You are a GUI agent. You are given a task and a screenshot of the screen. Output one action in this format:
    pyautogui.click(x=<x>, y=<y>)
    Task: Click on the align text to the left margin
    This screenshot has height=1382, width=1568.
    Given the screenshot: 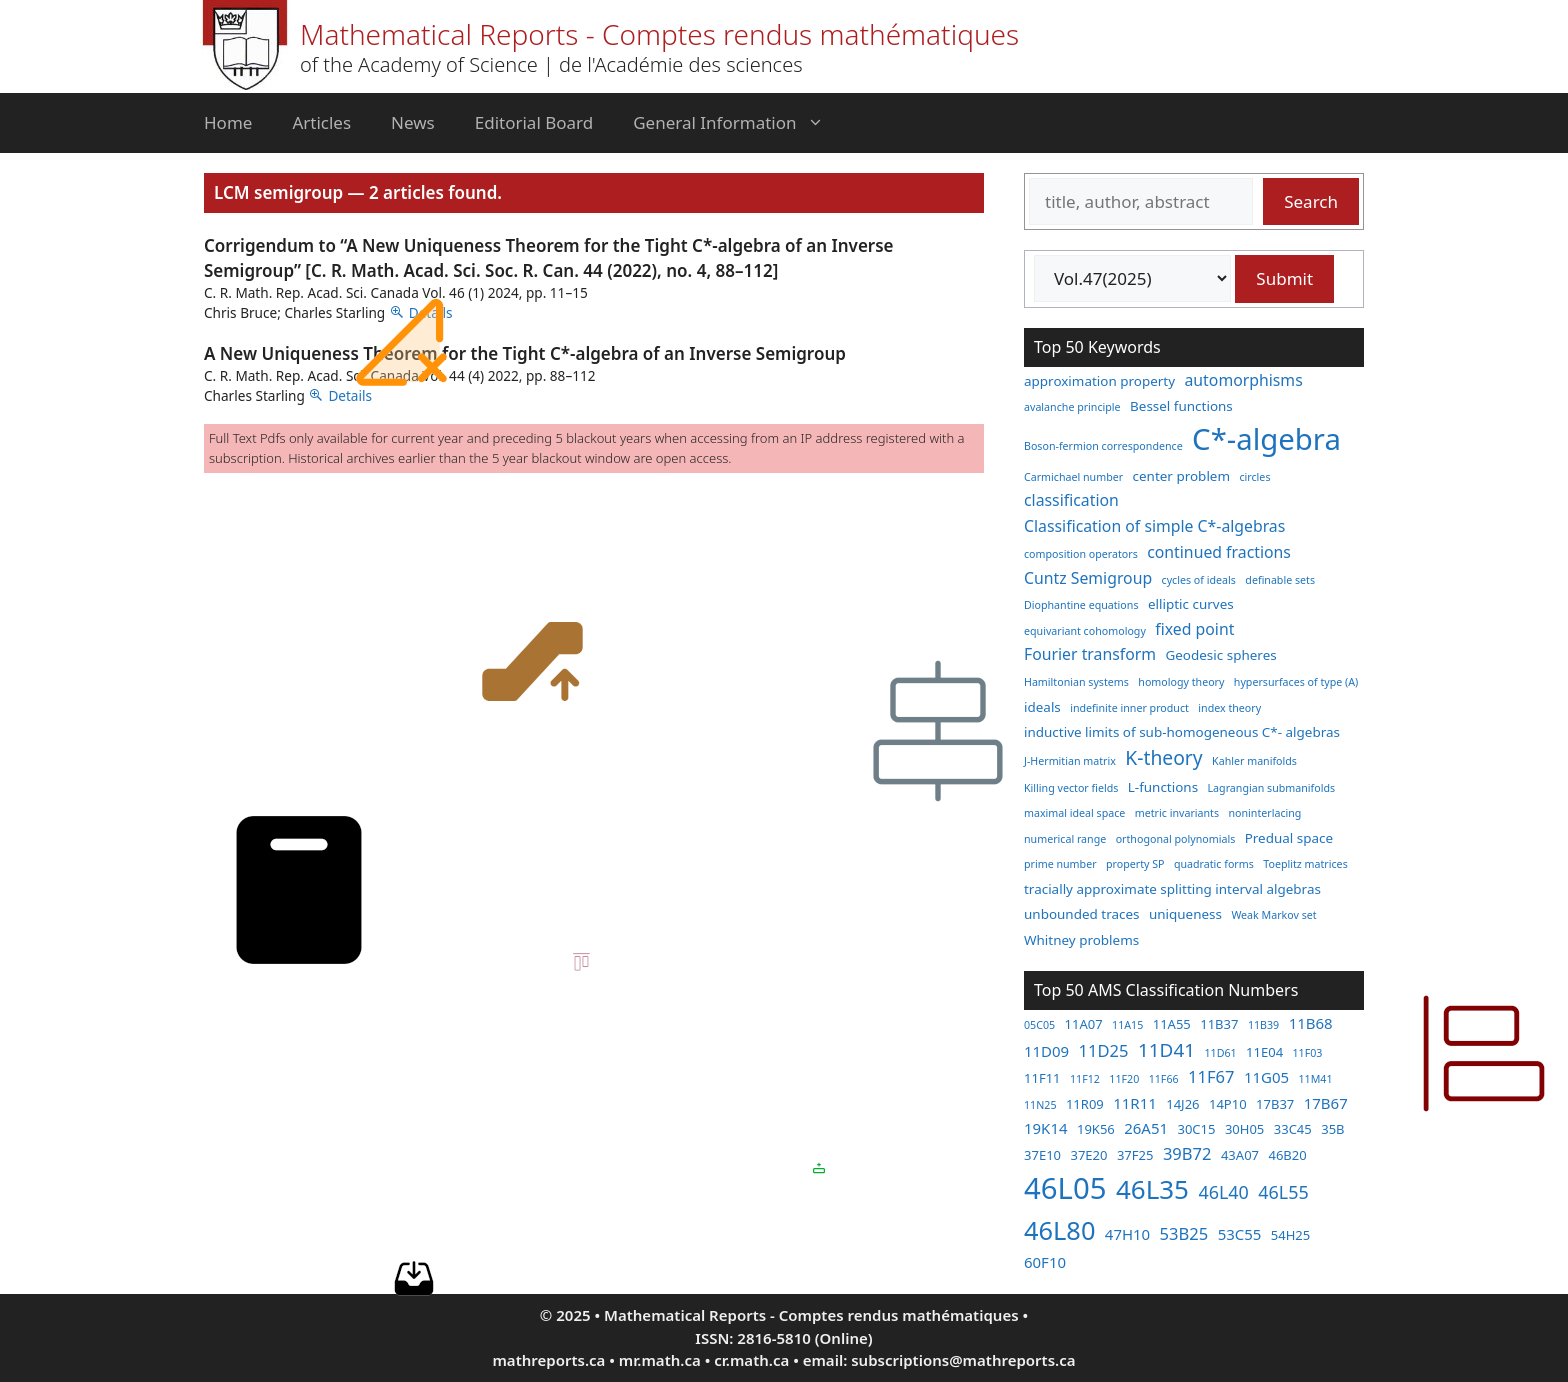 What is the action you would take?
    pyautogui.click(x=1481, y=1053)
    